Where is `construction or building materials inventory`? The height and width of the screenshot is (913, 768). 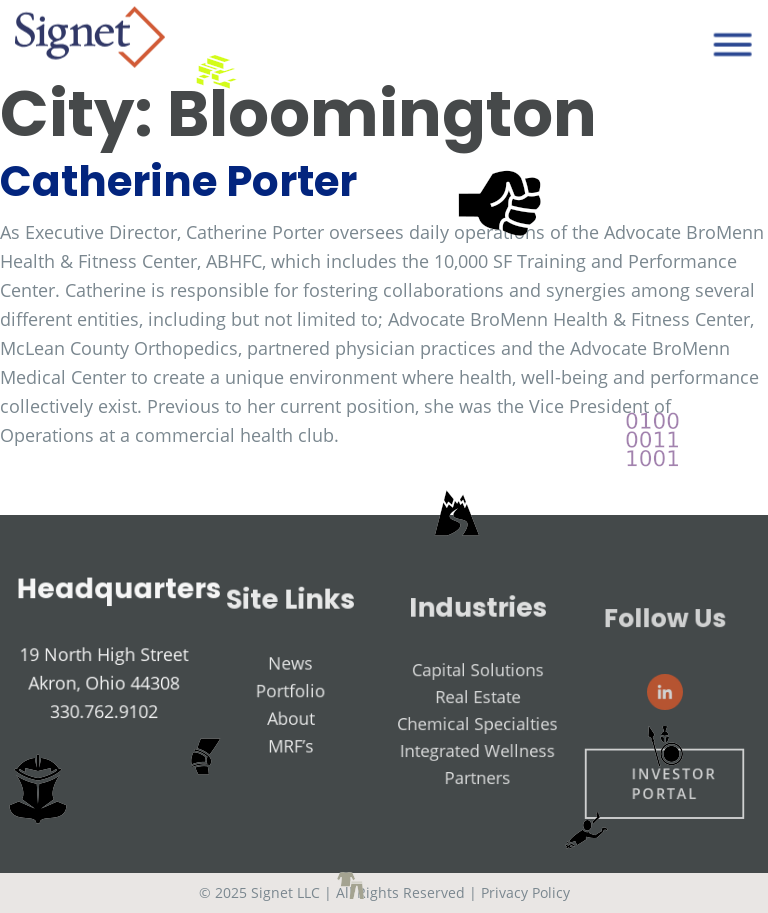
construction or building materials inventory is located at coordinates (217, 71).